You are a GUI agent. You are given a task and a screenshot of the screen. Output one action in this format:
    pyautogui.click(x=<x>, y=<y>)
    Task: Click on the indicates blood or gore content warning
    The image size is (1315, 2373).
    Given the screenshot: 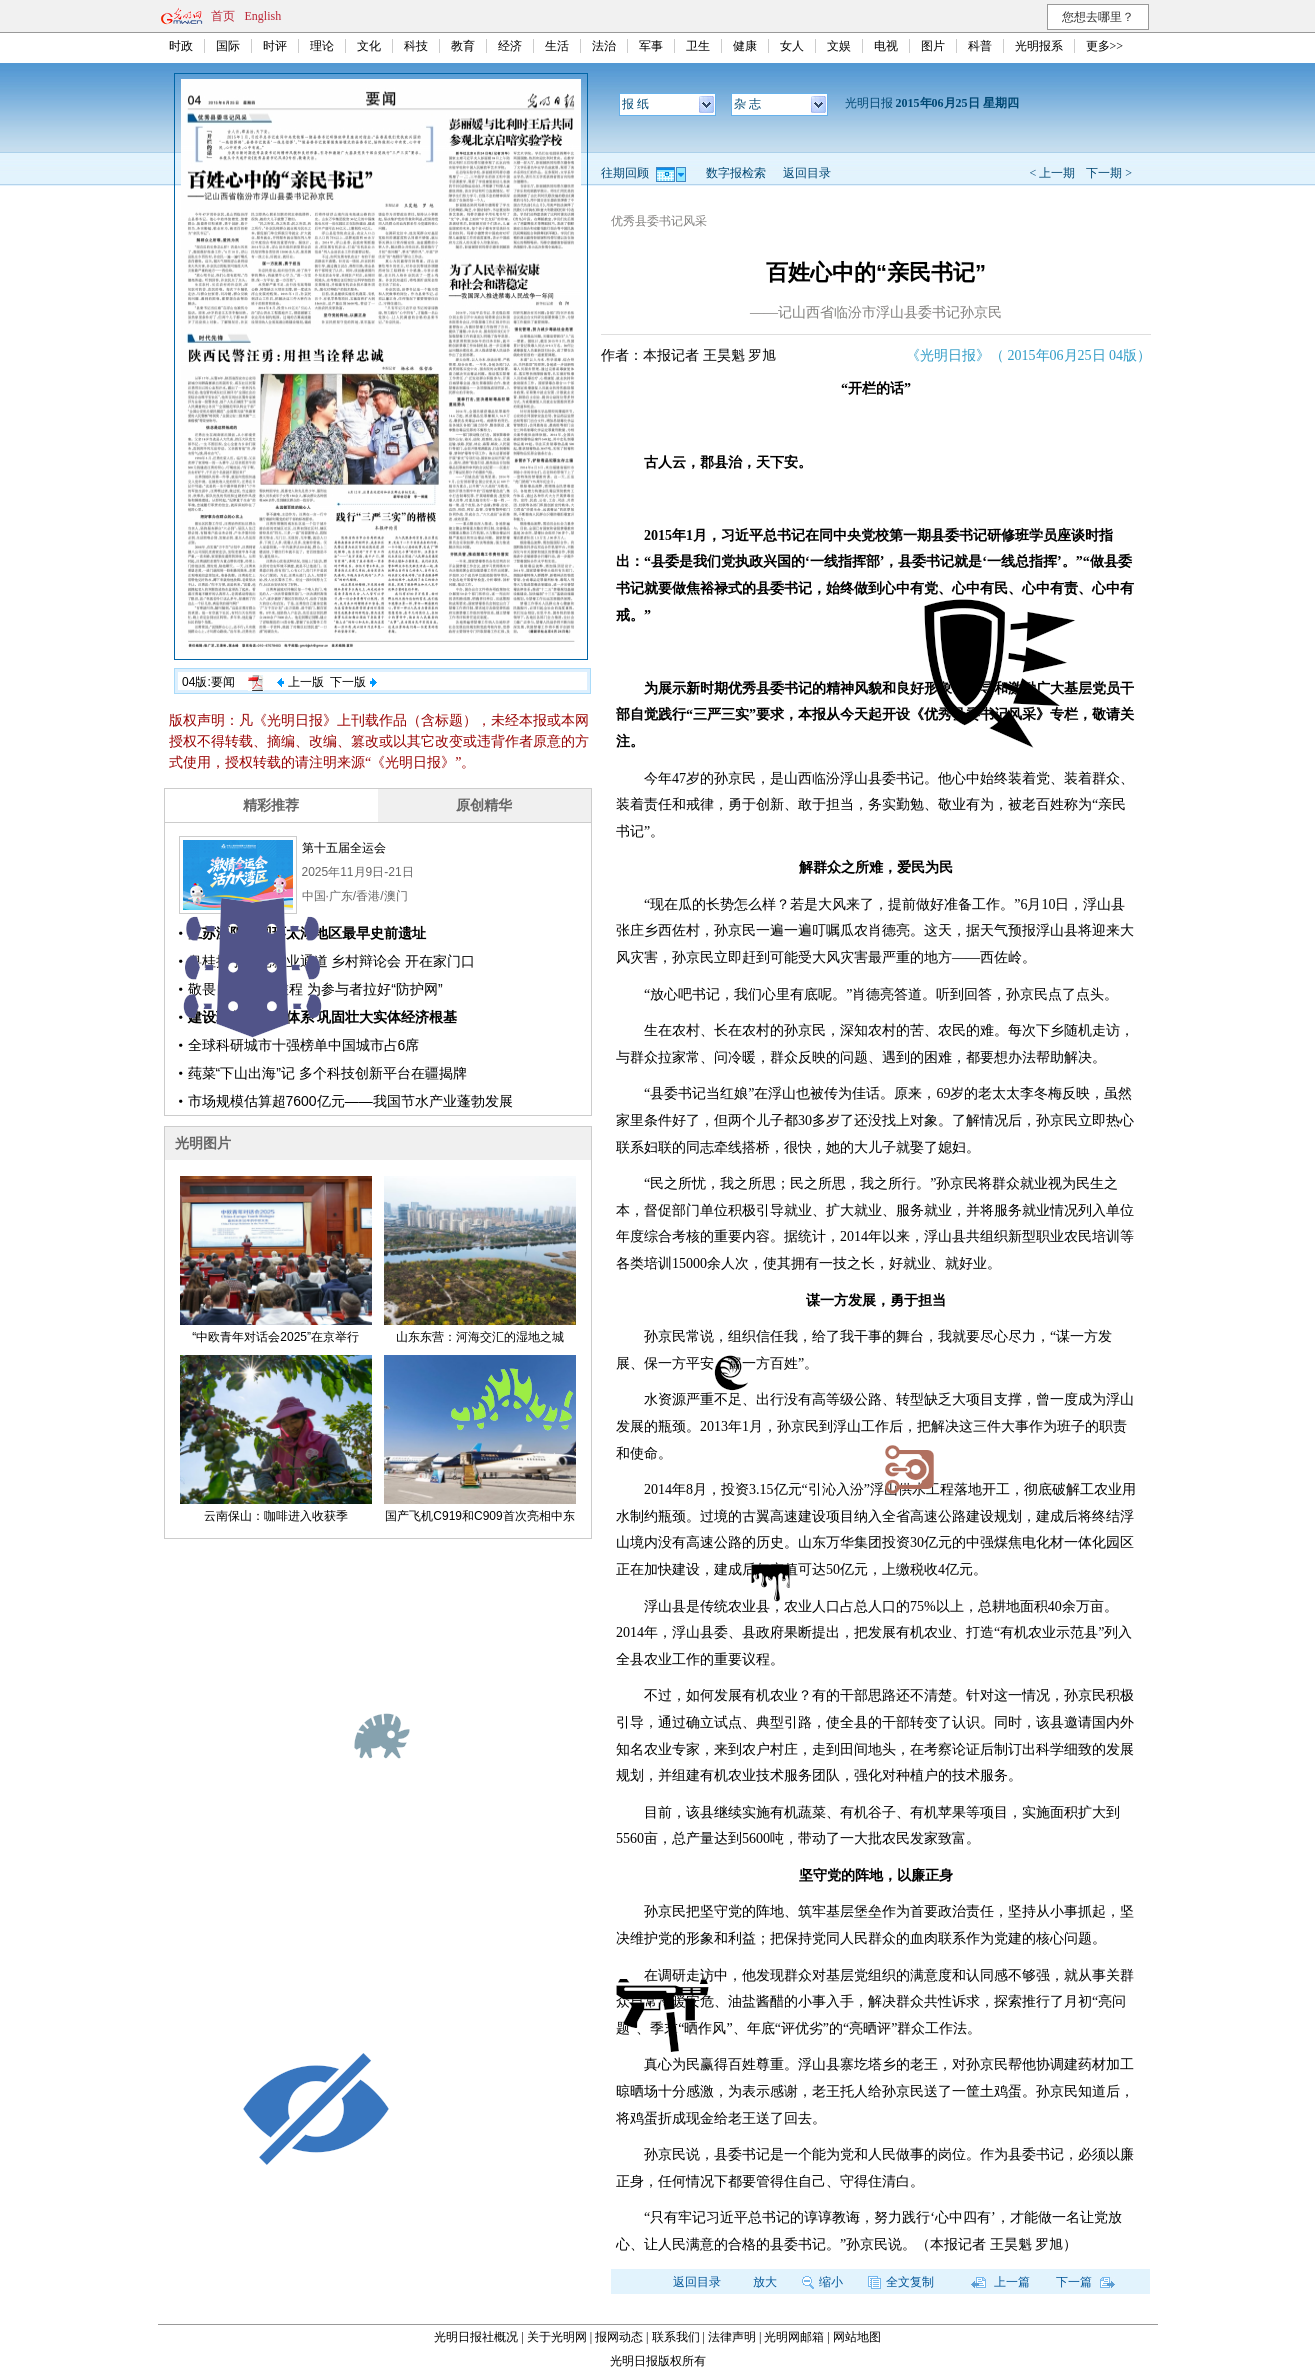 What is the action you would take?
    pyautogui.click(x=770, y=1583)
    